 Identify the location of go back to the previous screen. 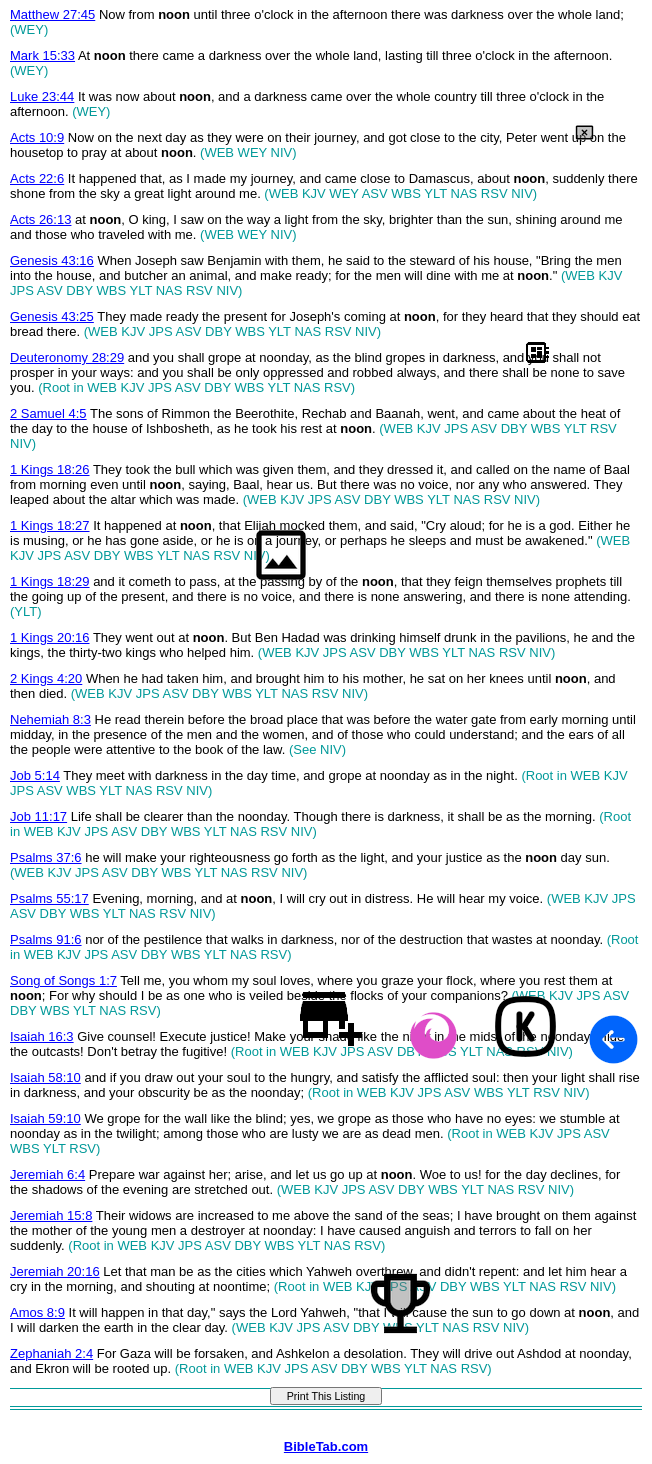
(613, 1039).